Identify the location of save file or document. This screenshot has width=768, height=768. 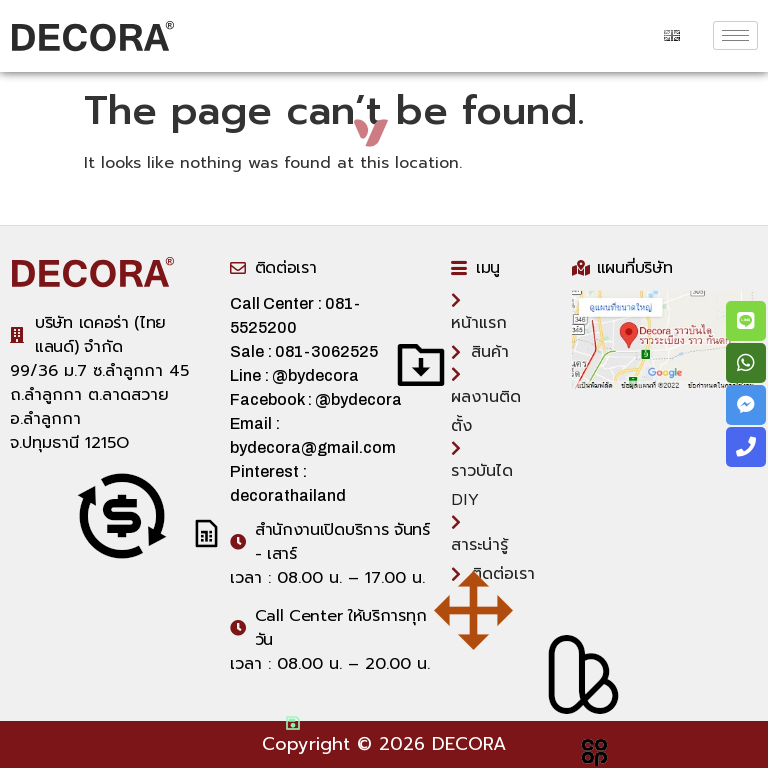
(293, 723).